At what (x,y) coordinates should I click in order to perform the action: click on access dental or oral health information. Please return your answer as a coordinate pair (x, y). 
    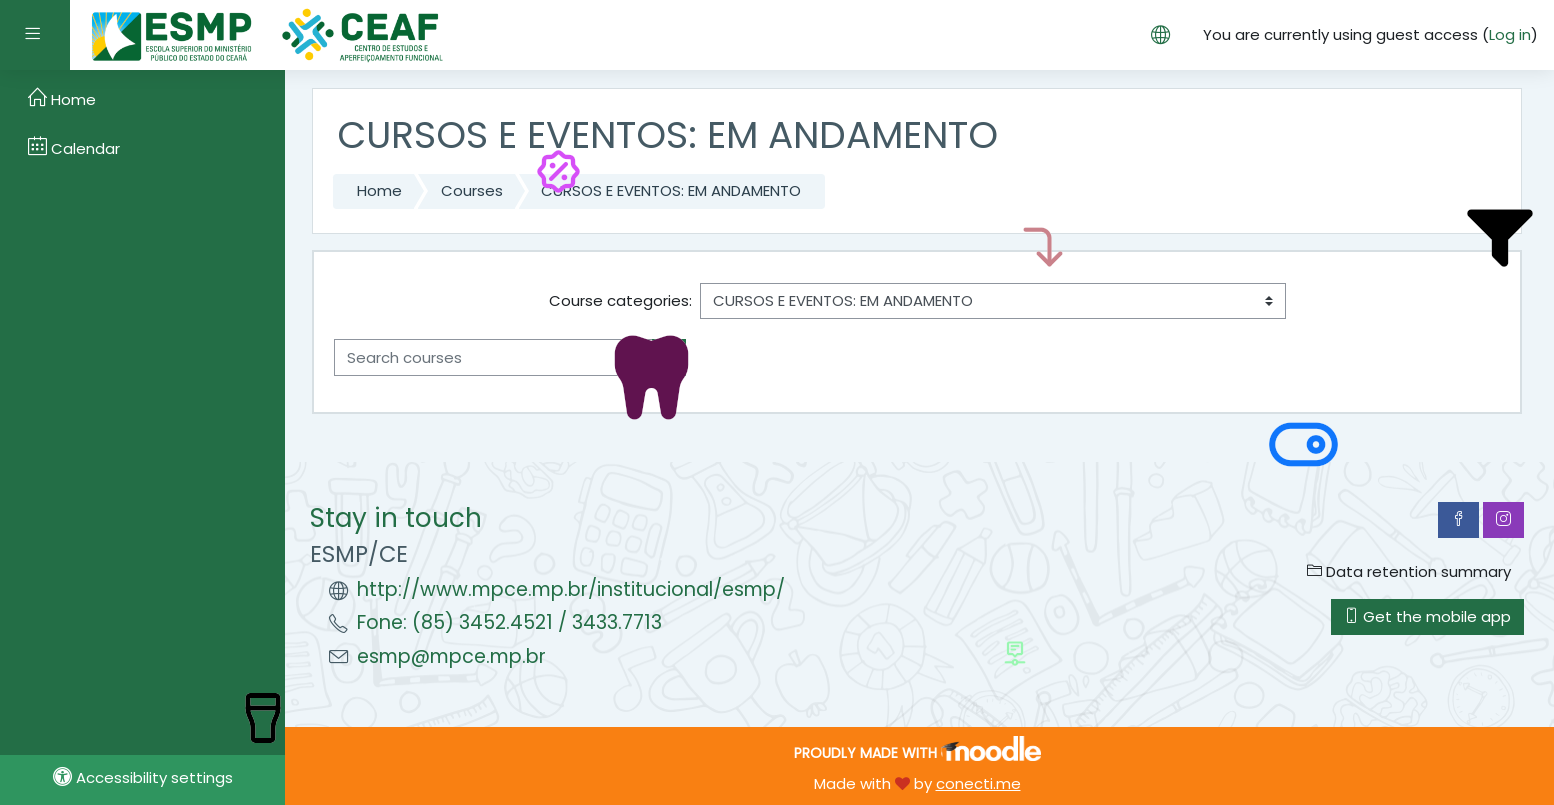
    Looking at the image, I should click on (651, 377).